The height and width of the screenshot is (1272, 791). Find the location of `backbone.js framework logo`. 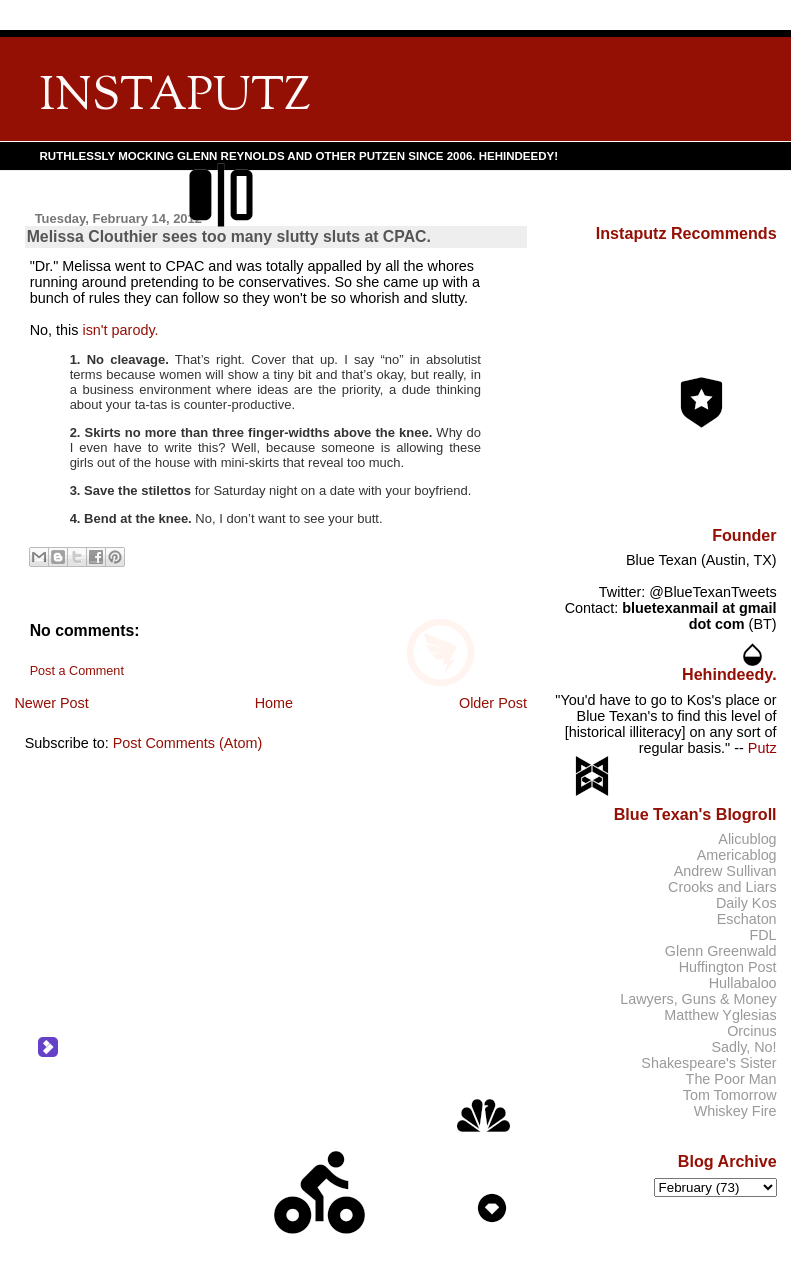

backbone.js framework logo is located at coordinates (592, 776).